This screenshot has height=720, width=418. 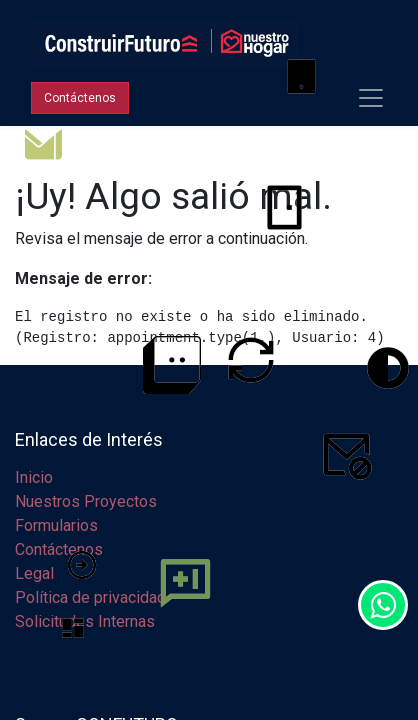 What do you see at coordinates (82, 565) in the screenshot?
I see `proceed to the next step` at bounding box center [82, 565].